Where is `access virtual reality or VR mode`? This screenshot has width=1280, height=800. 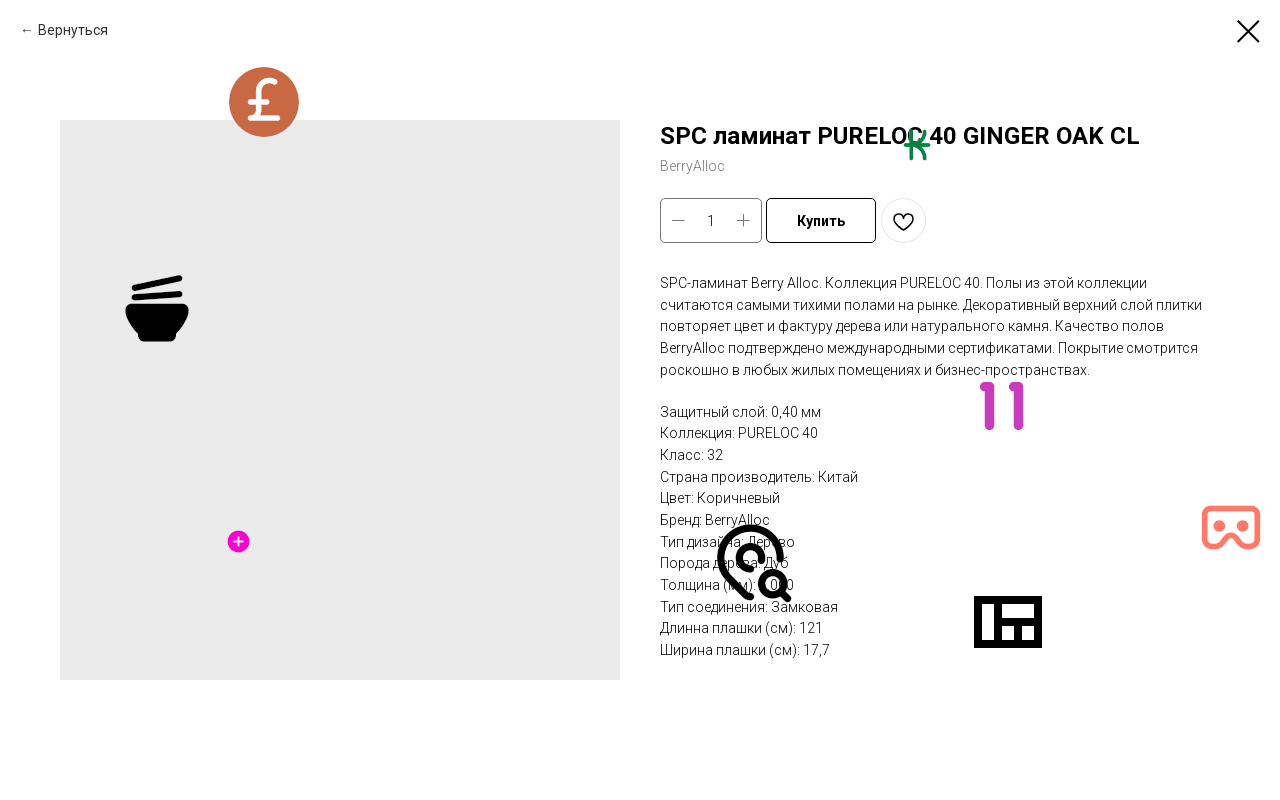 access virtual reality or VR mode is located at coordinates (1231, 526).